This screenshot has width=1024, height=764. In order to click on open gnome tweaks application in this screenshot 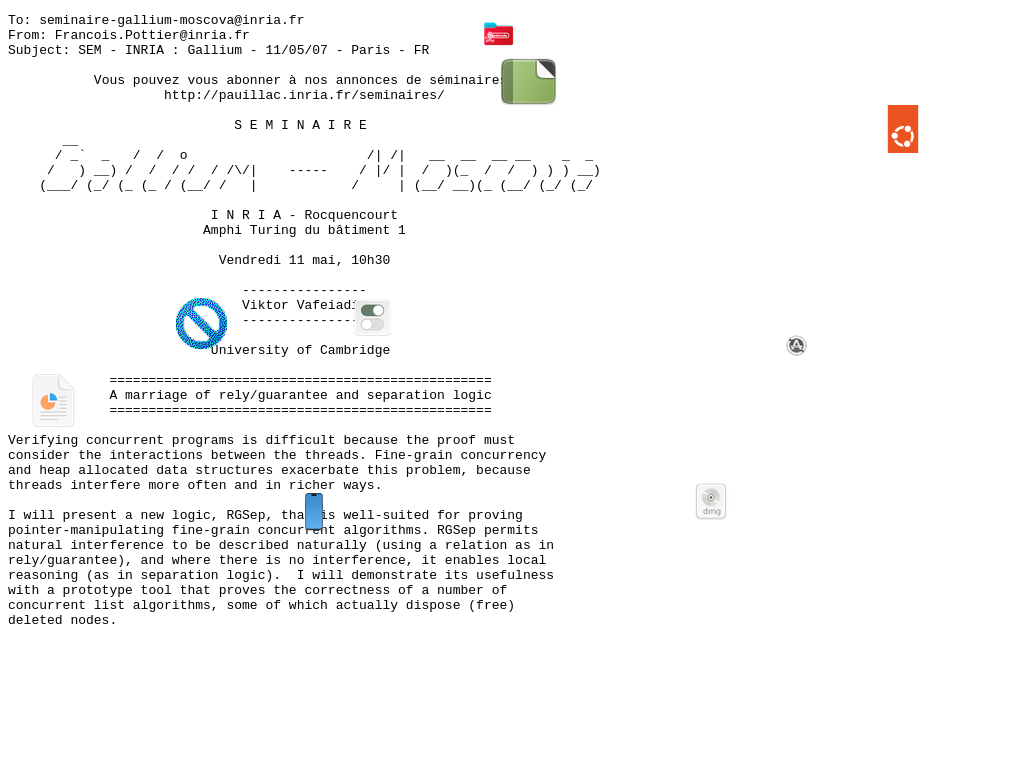, I will do `click(372, 317)`.